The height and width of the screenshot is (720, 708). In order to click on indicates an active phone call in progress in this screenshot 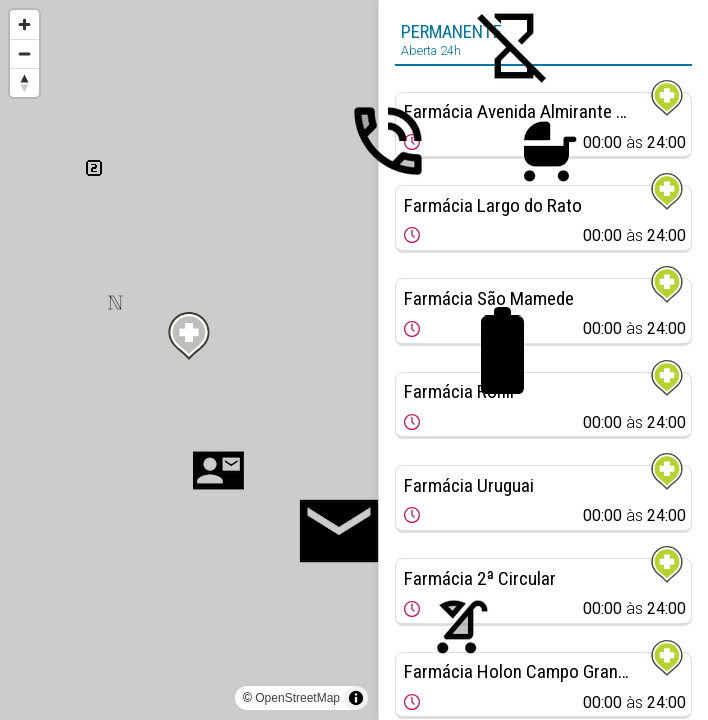, I will do `click(388, 141)`.